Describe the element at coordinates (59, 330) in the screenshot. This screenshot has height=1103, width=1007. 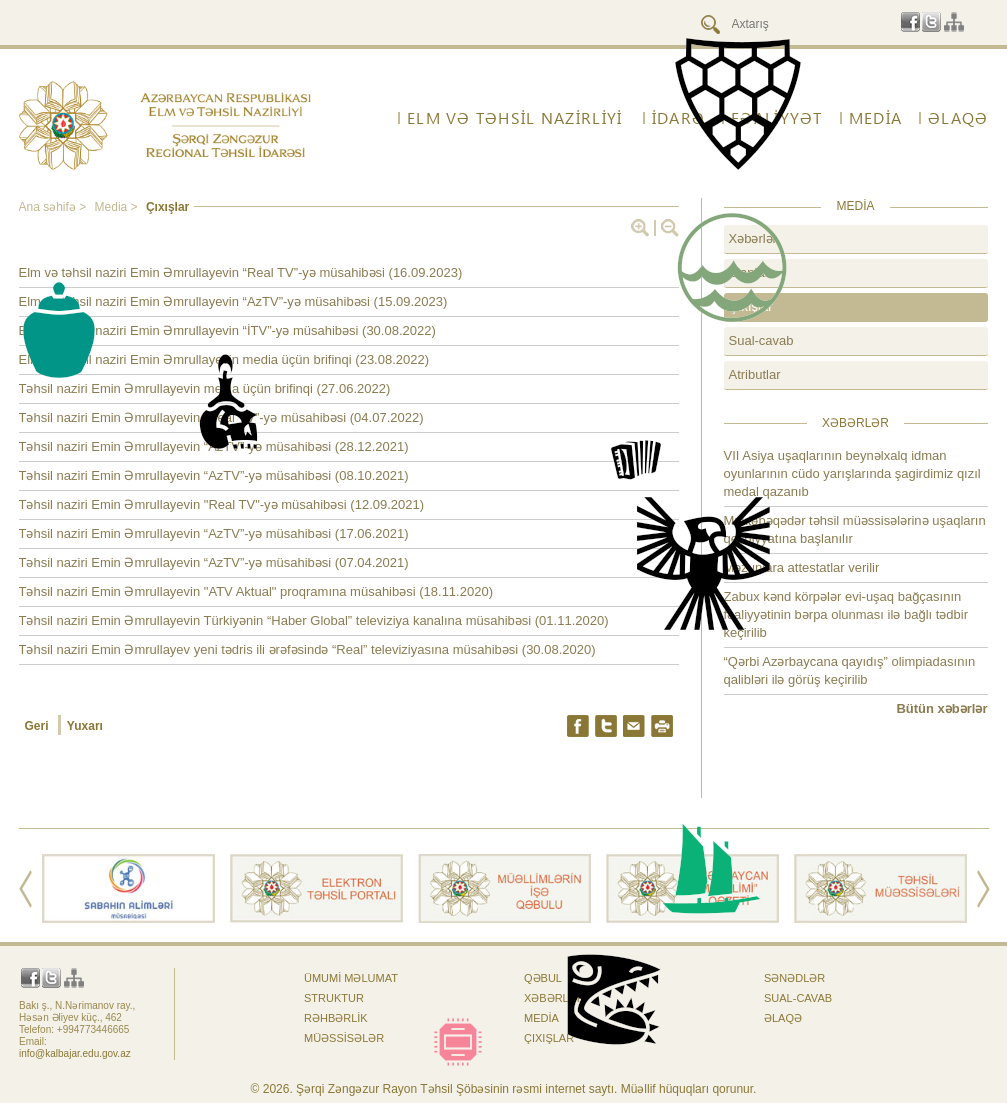
I see `store or access inventory items` at that location.